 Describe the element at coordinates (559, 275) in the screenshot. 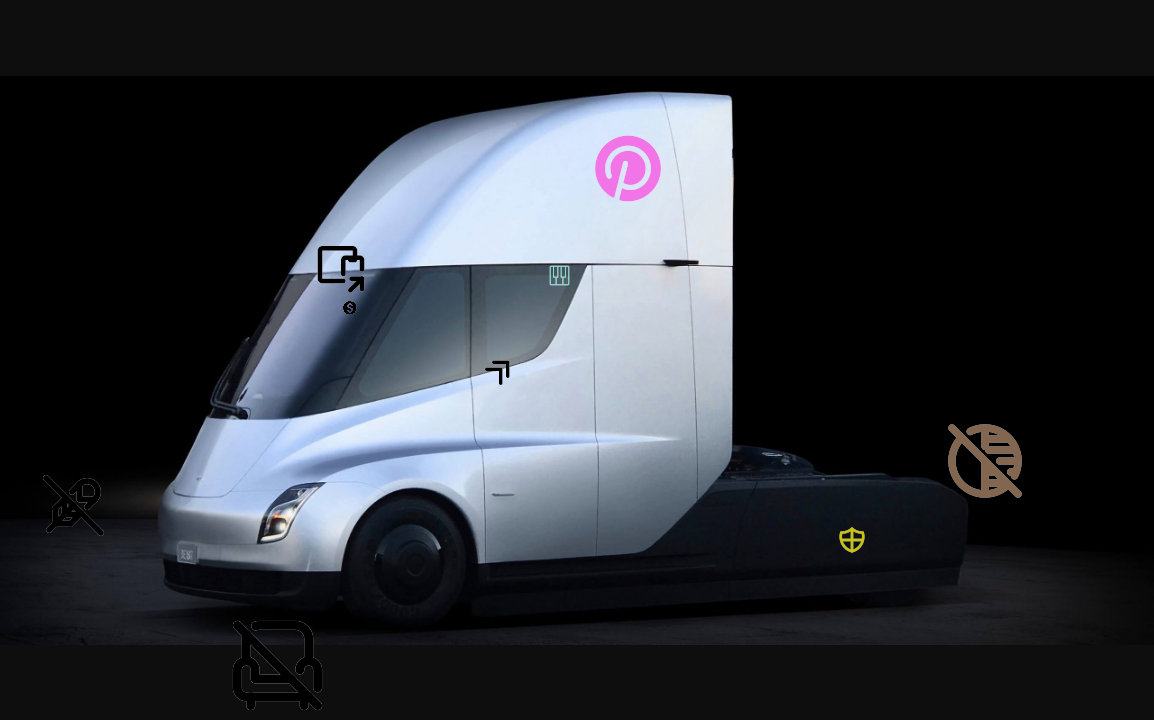

I see `open music or piano app` at that location.